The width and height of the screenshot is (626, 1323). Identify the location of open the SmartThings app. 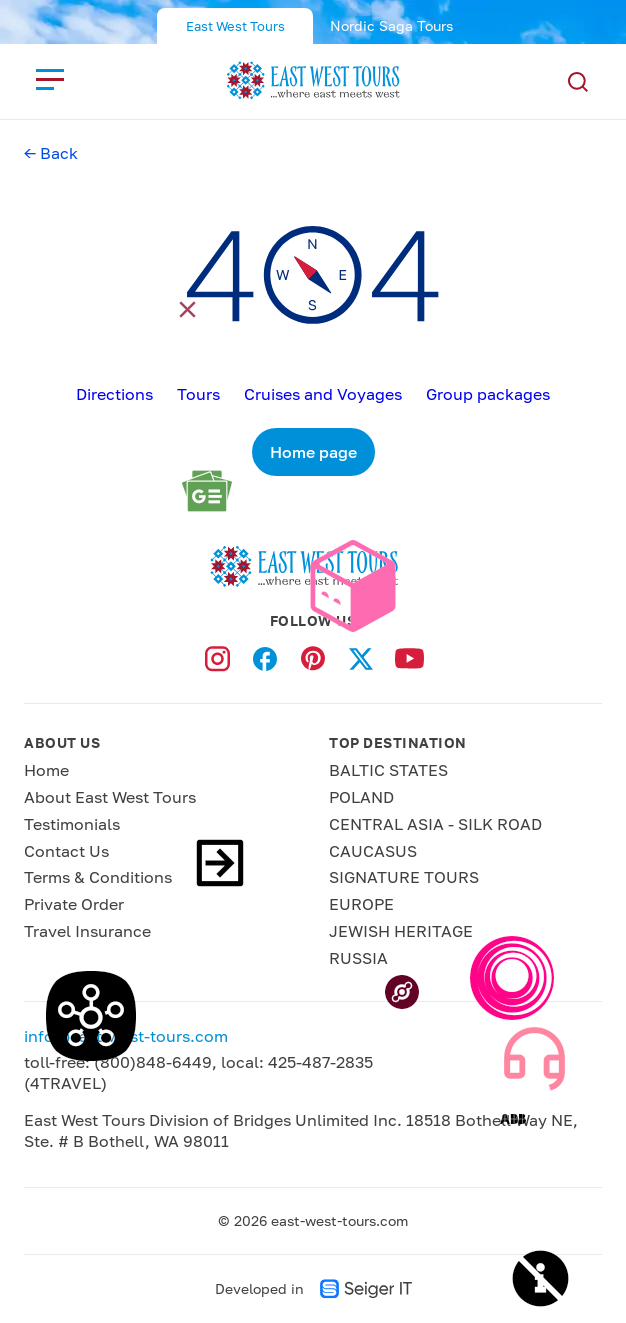
(91, 1016).